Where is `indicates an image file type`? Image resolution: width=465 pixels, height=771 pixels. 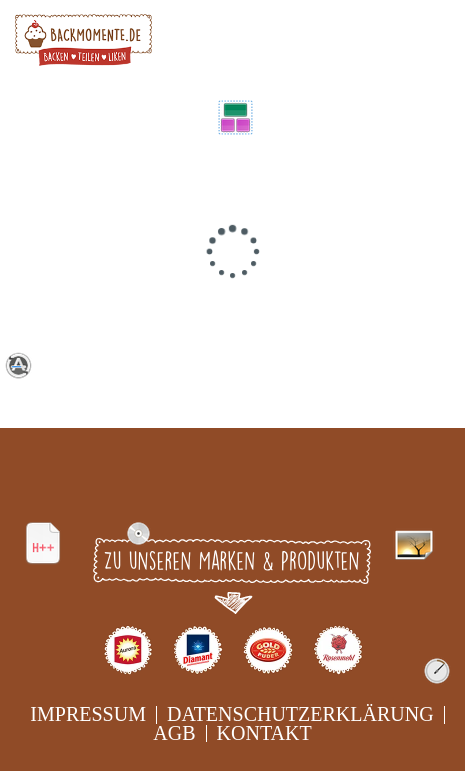
indicates an image file type is located at coordinates (414, 546).